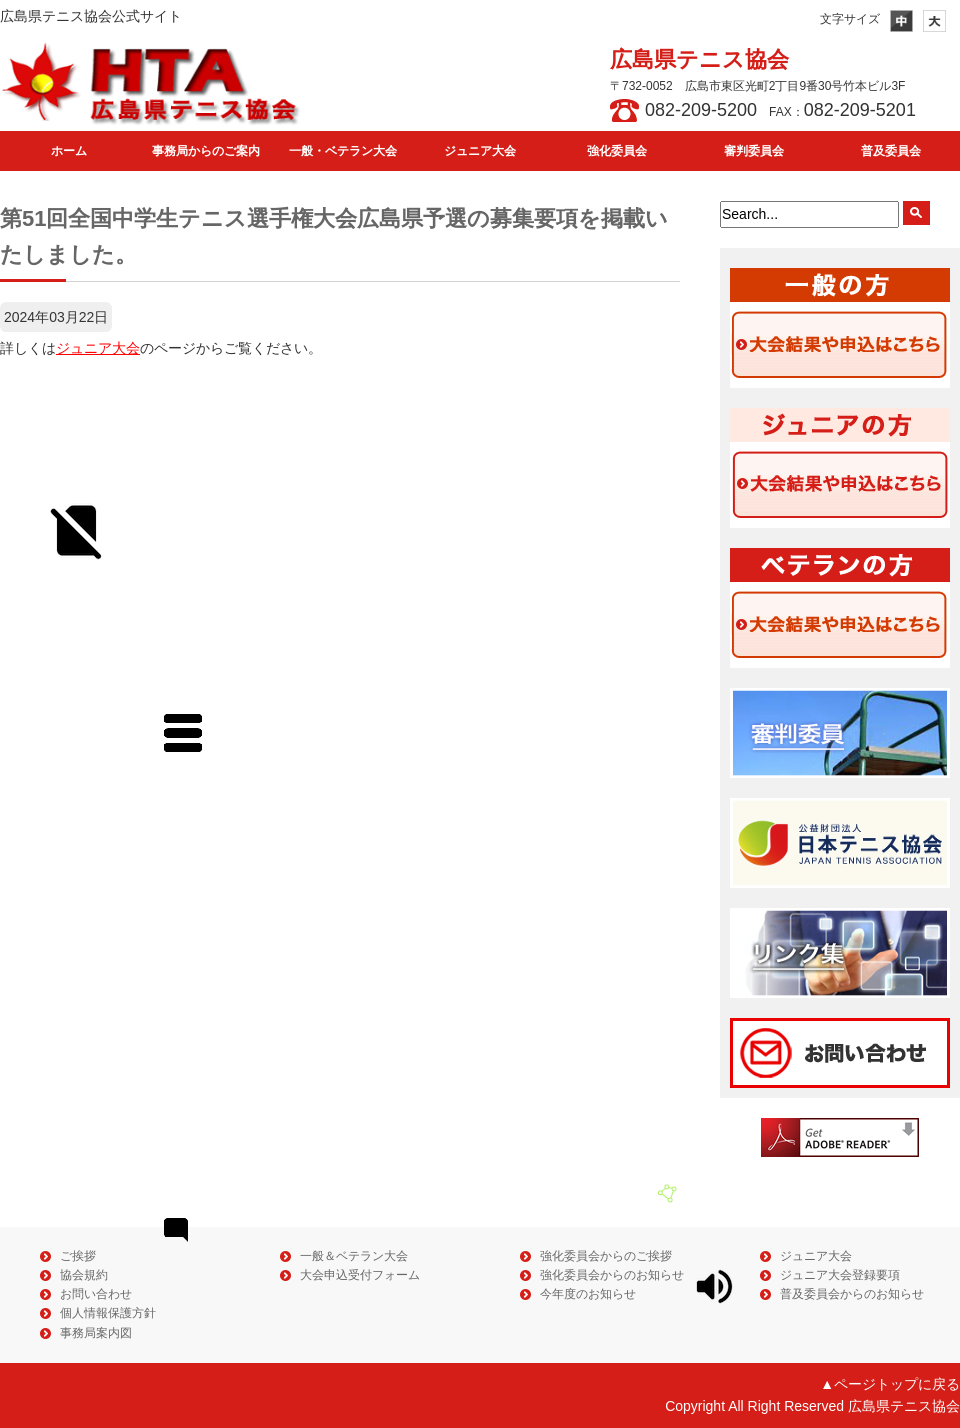 The image size is (960, 1428). I want to click on no SIM card detected, so click(76, 530).